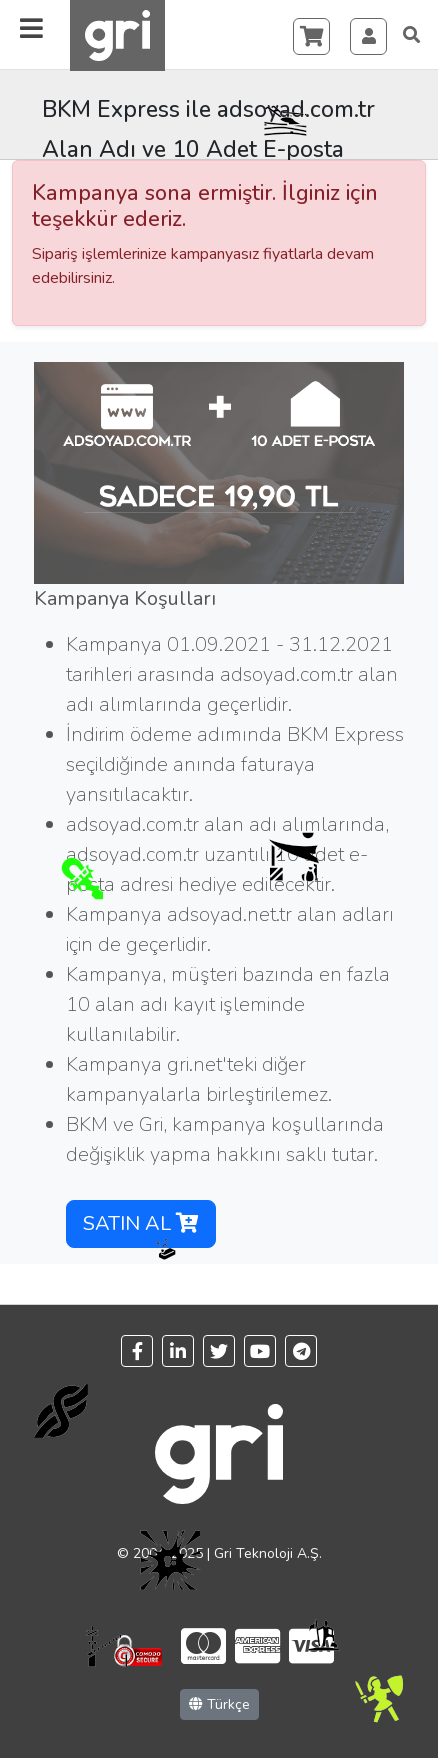 This screenshot has width=438, height=1758. Describe the element at coordinates (166, 1249) in the screenshot. I see `indicates cleaning or sanitization feature` at that location.